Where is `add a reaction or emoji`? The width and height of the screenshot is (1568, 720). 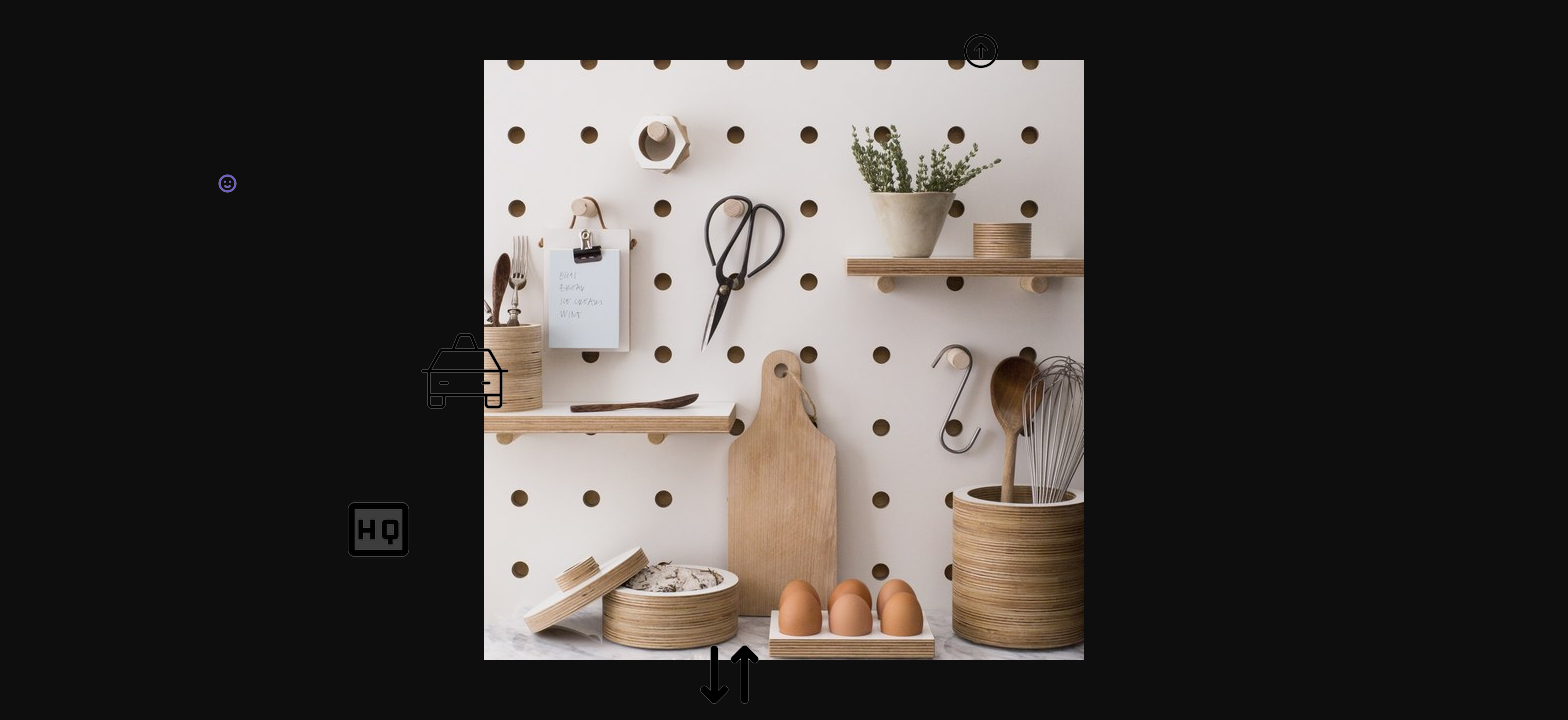 add a reaction or emoji is located at coordinates (227, 183).